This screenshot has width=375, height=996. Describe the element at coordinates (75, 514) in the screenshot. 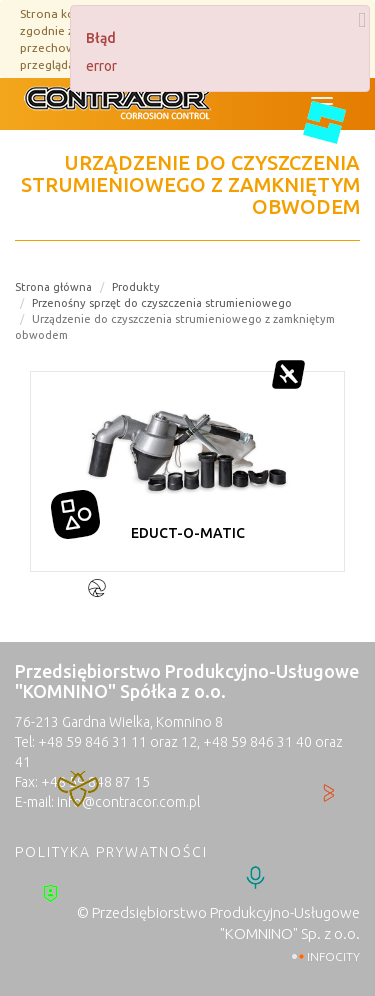

I see `open apostrophe app` at that location.